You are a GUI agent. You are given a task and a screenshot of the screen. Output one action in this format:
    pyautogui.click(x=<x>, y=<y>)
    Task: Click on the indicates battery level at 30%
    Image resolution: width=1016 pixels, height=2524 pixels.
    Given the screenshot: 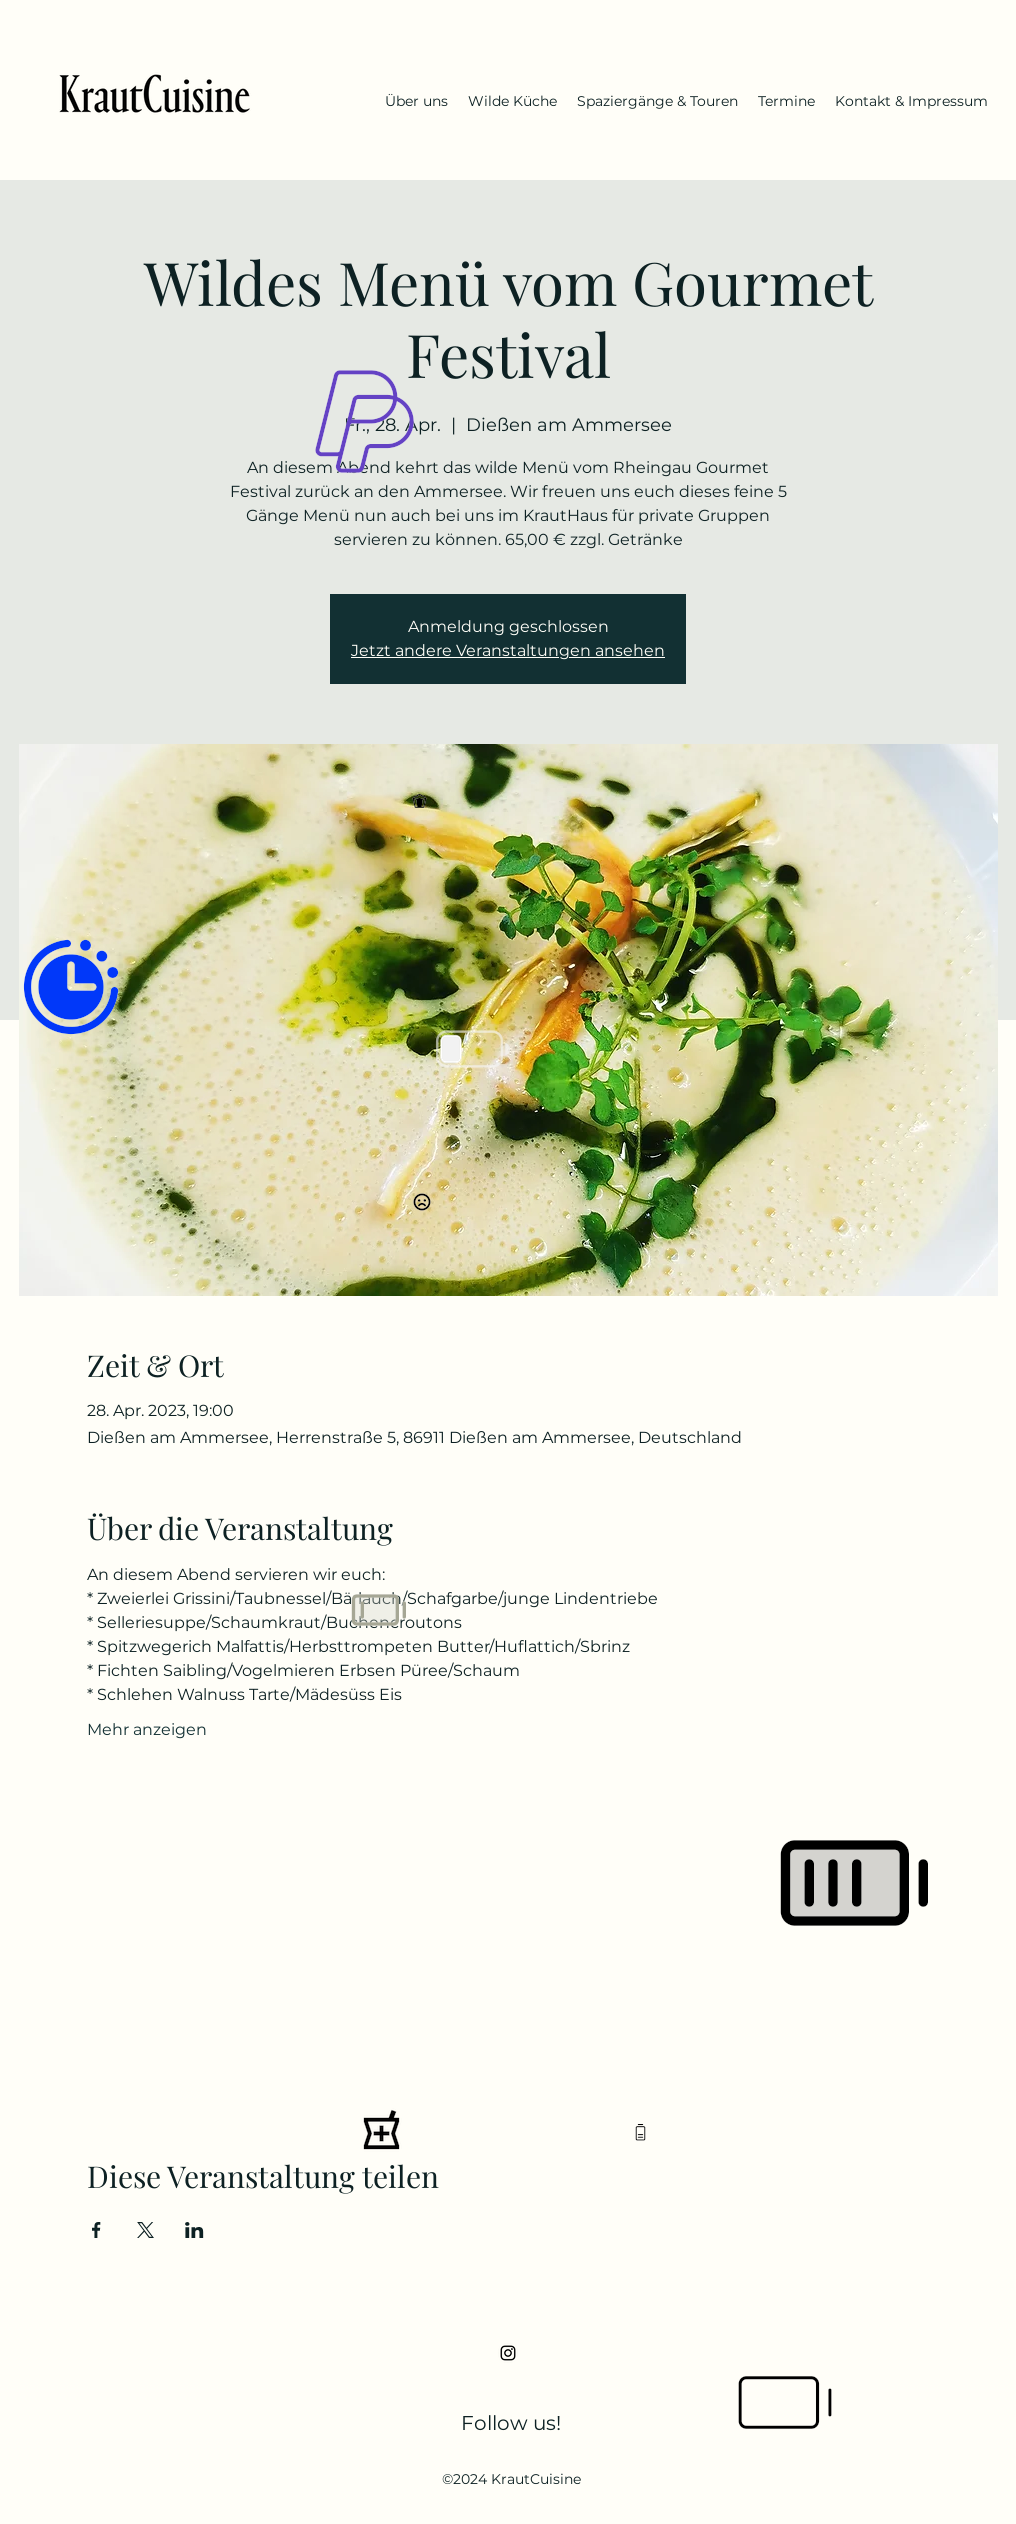 What is the action you would take?
    pyautogui.click(x=473, y=1049)
    